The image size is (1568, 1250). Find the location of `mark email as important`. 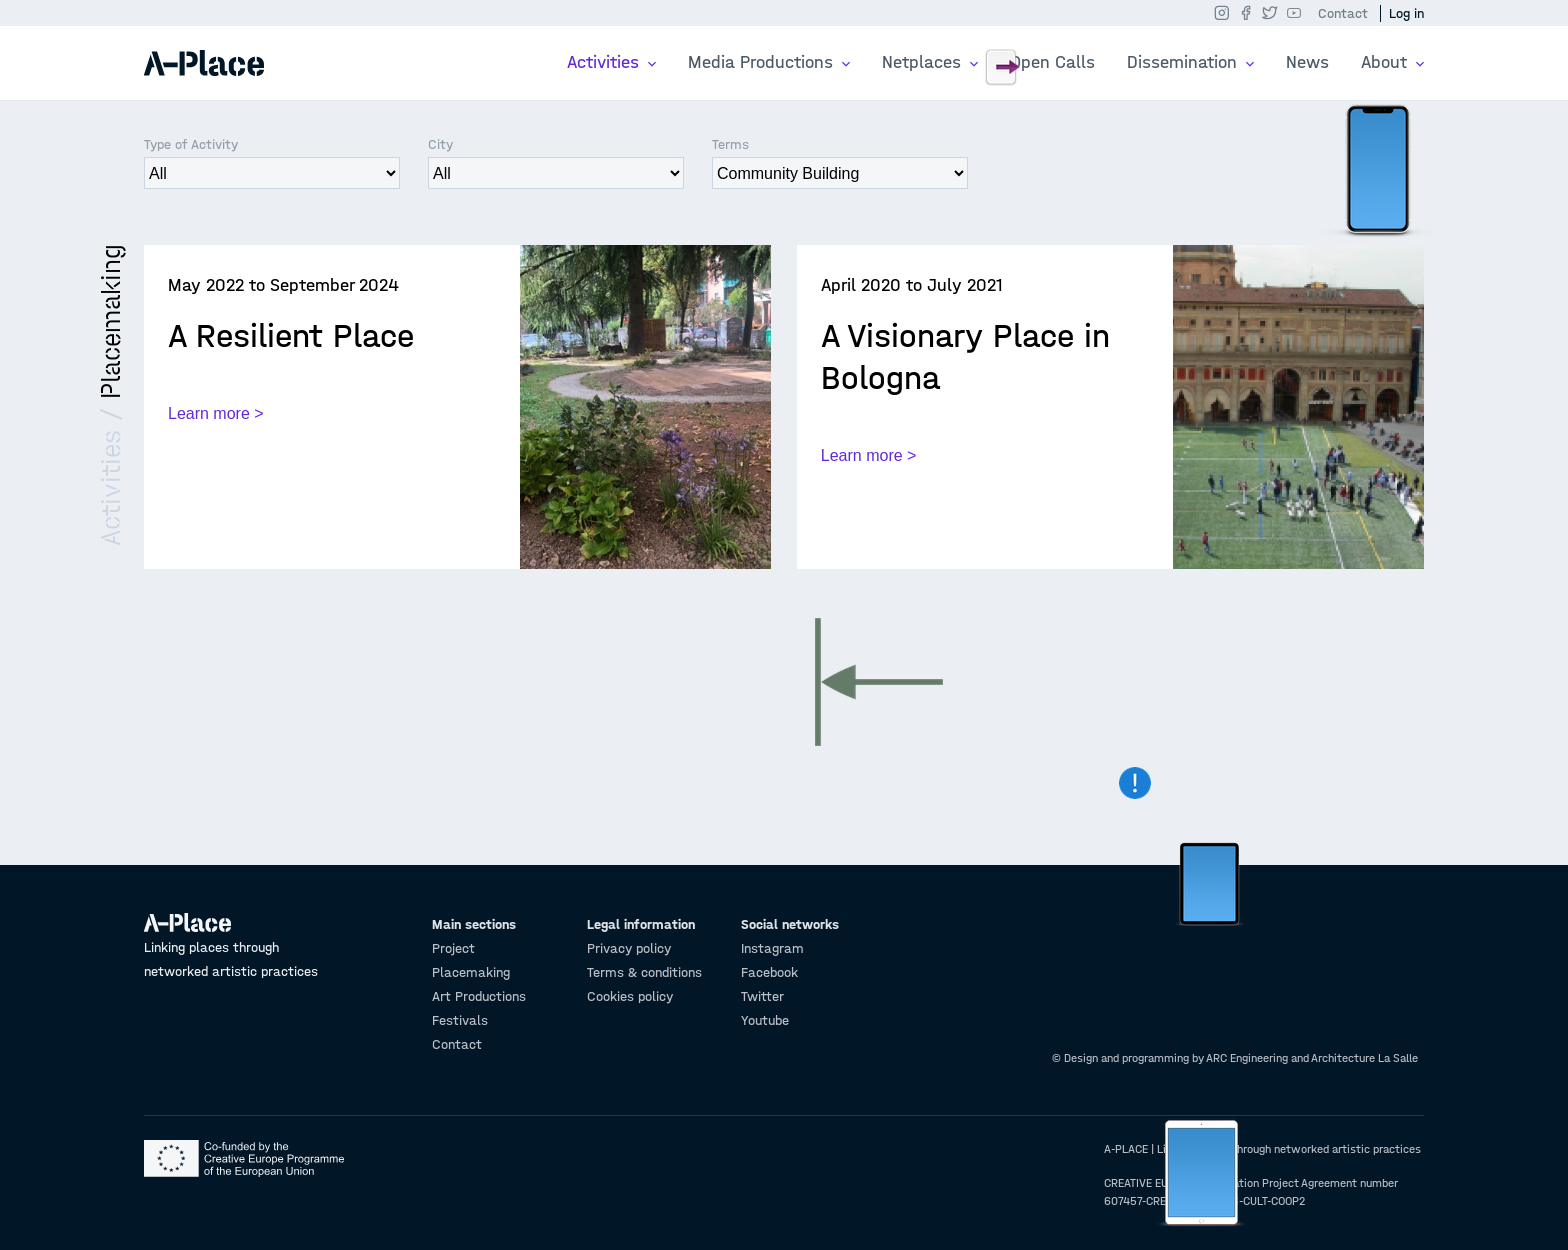

mark email as important is located at coordinates (1135, 783).